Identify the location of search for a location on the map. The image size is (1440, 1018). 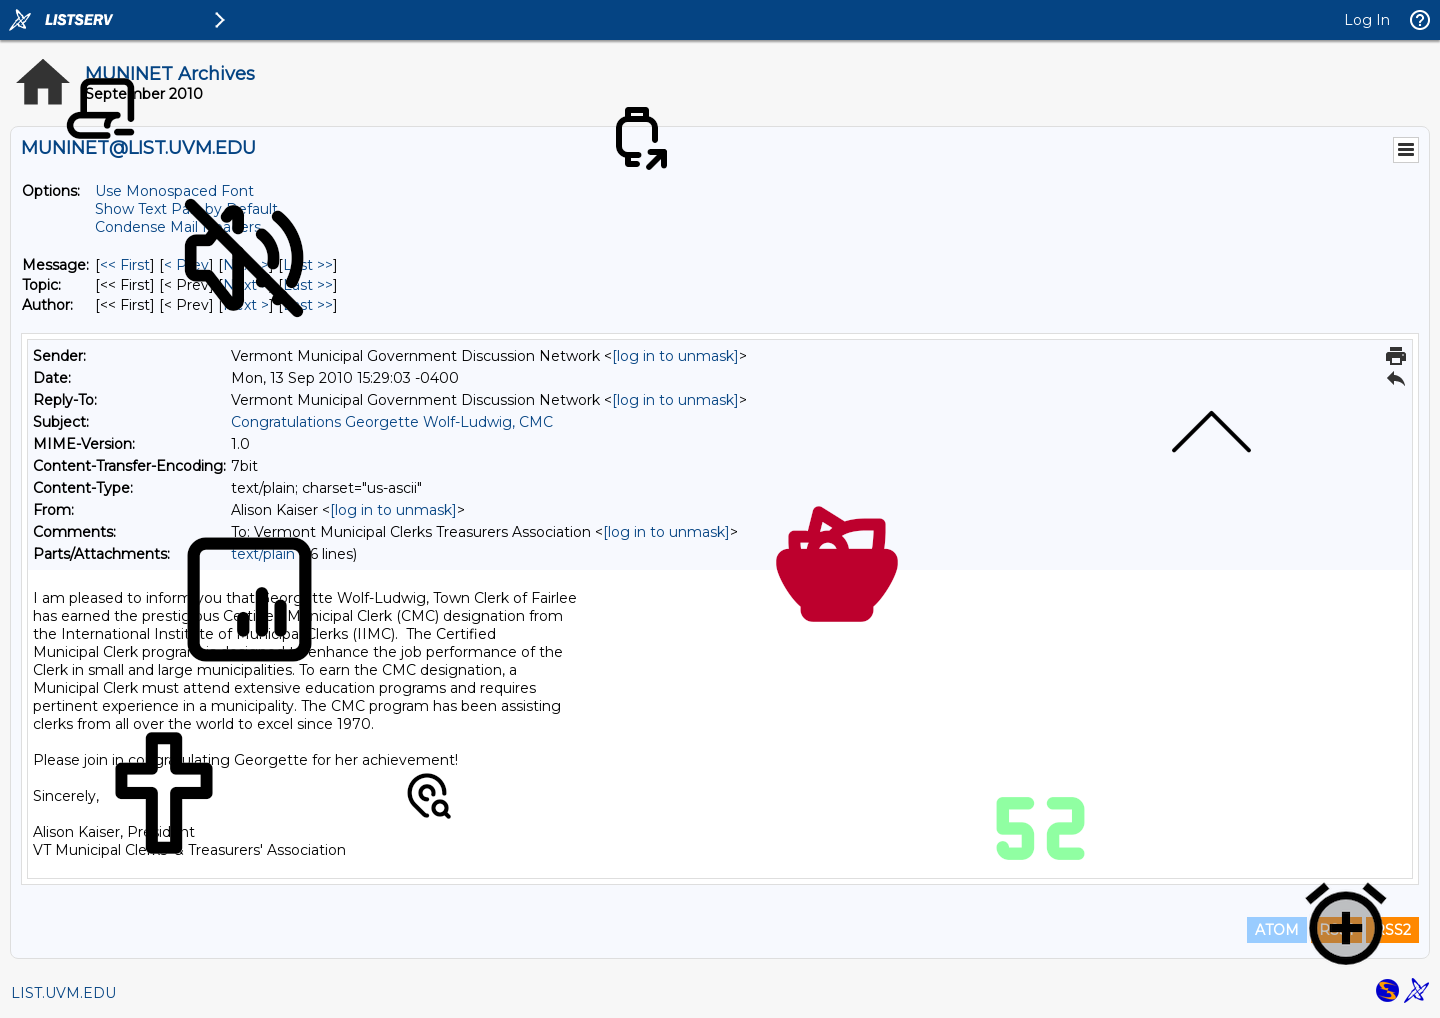
(427, 795).